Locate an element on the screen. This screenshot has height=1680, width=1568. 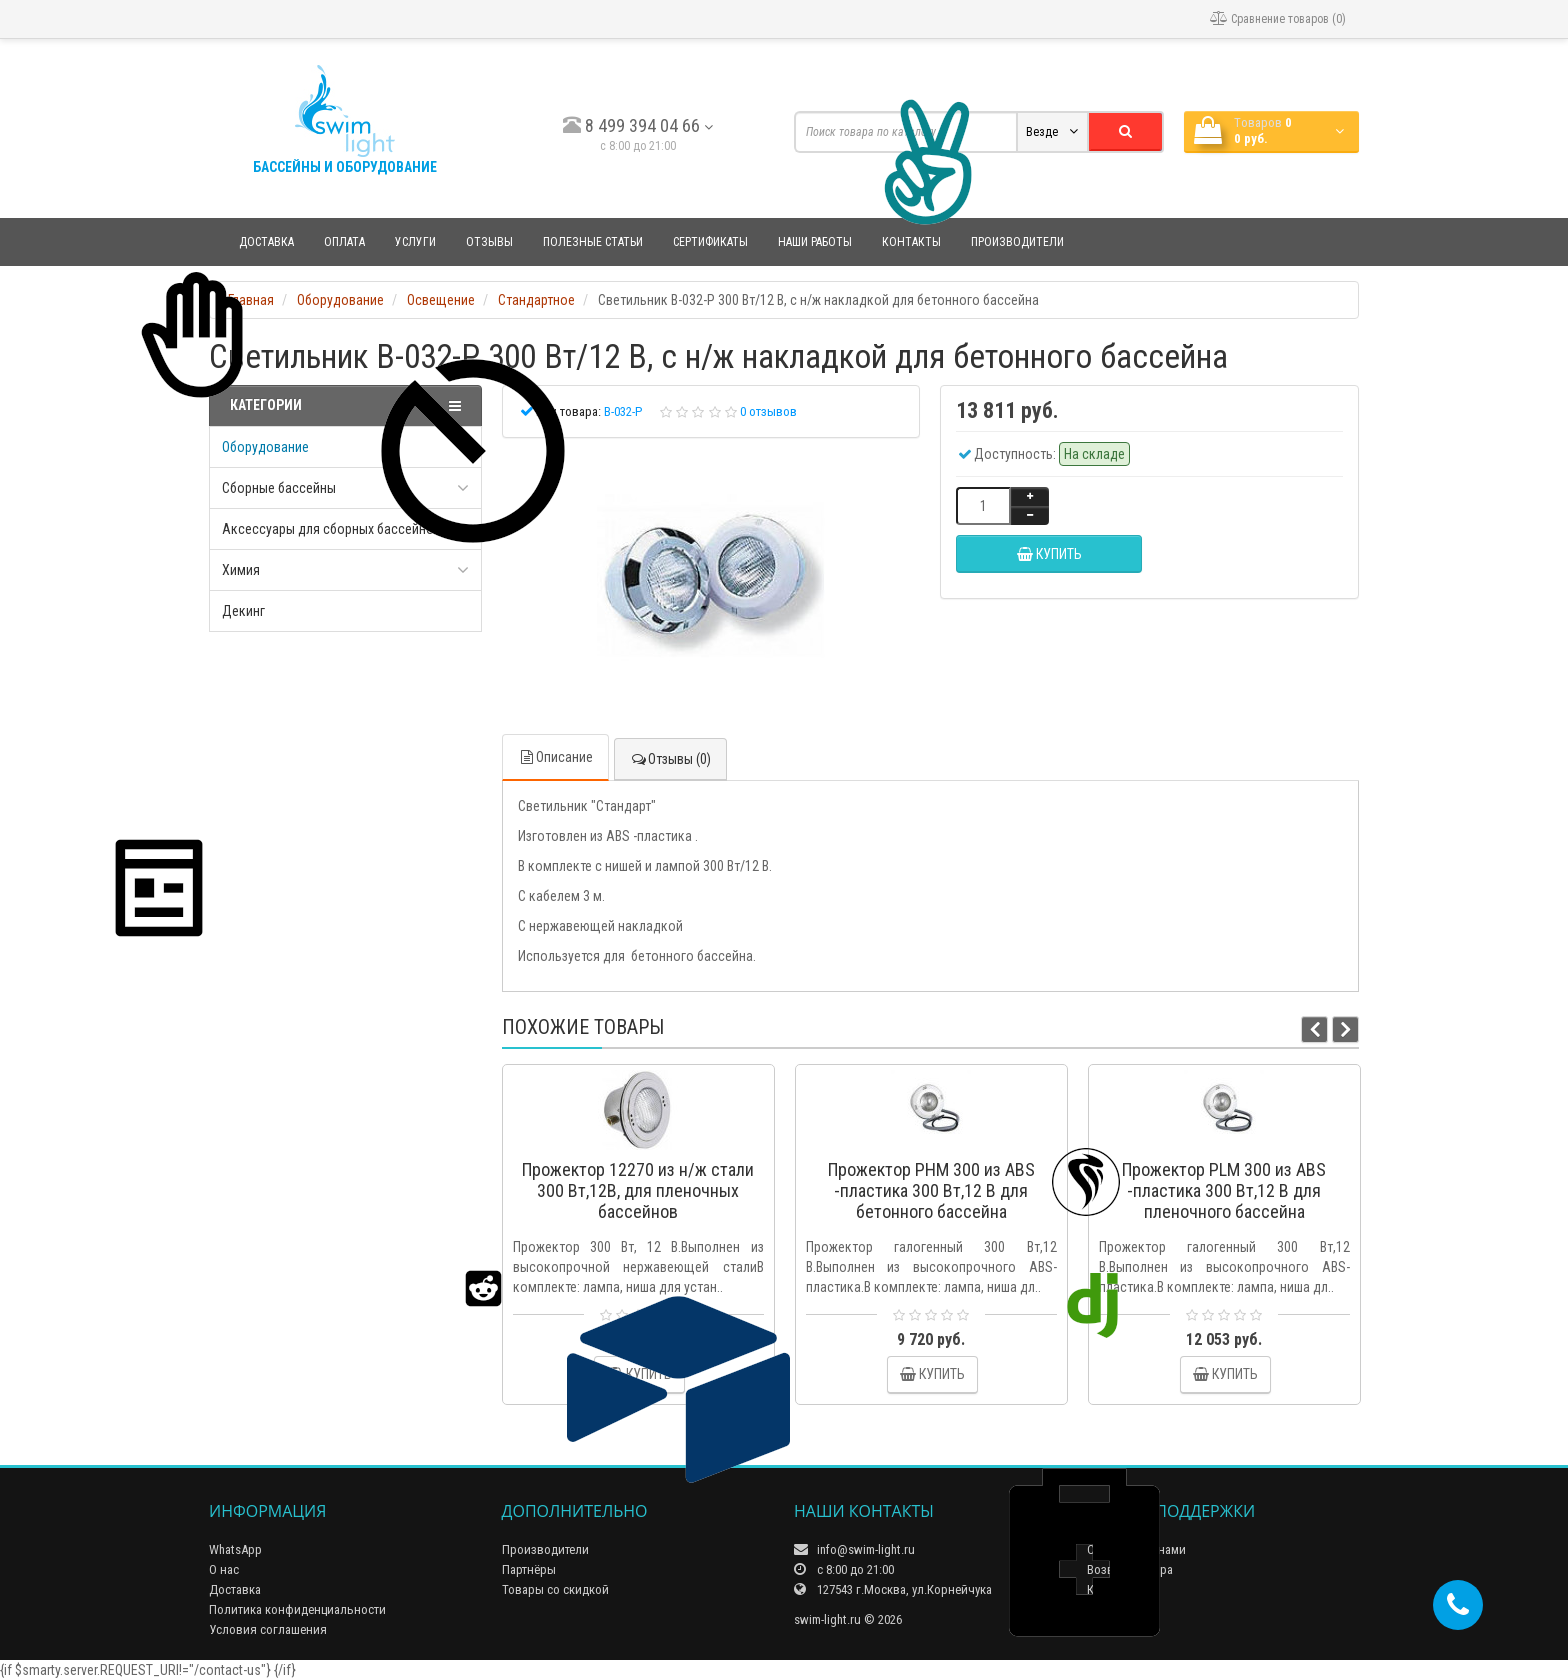
visit angellist profile or website is located at coordinates (928, 162).